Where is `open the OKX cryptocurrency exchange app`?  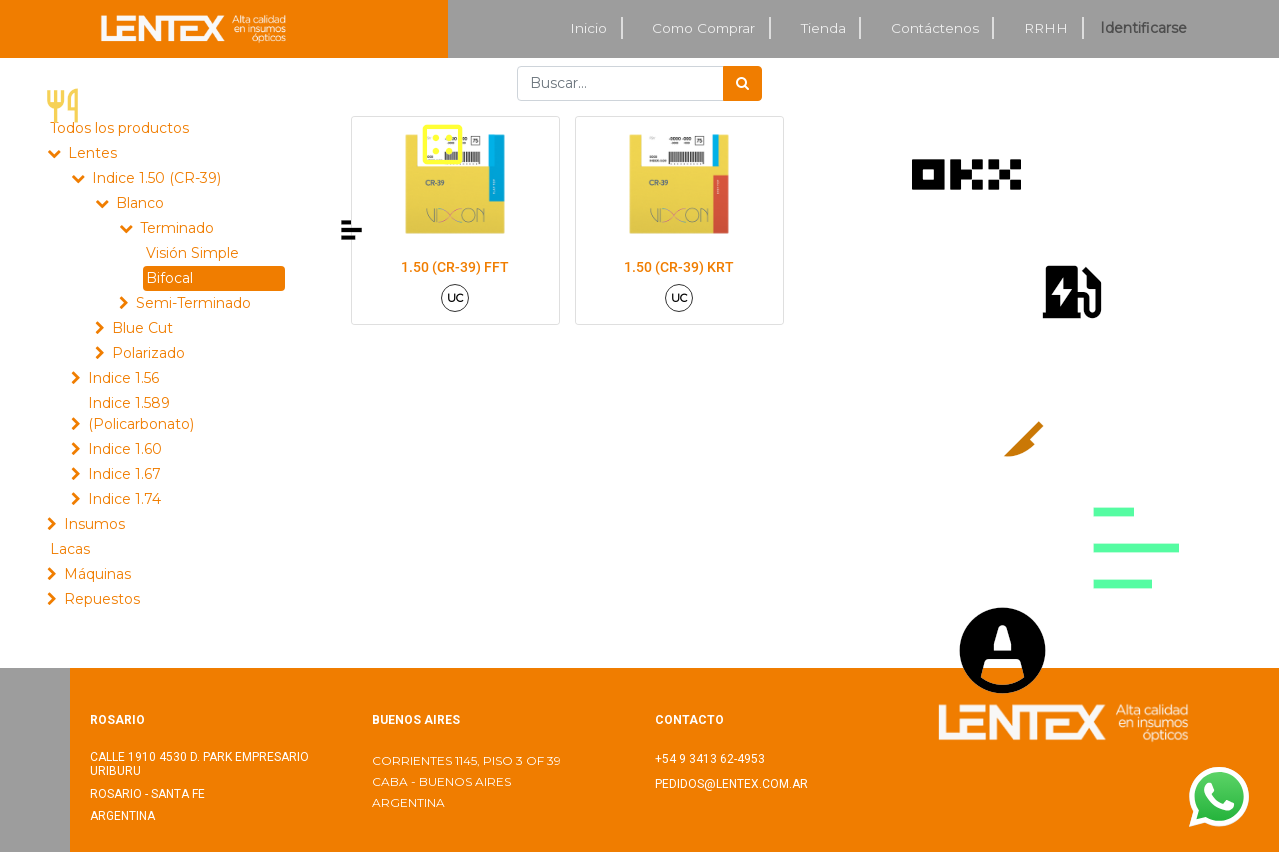 open the OKX cryptocurrency exchange app is located at coordinates (966, 174).